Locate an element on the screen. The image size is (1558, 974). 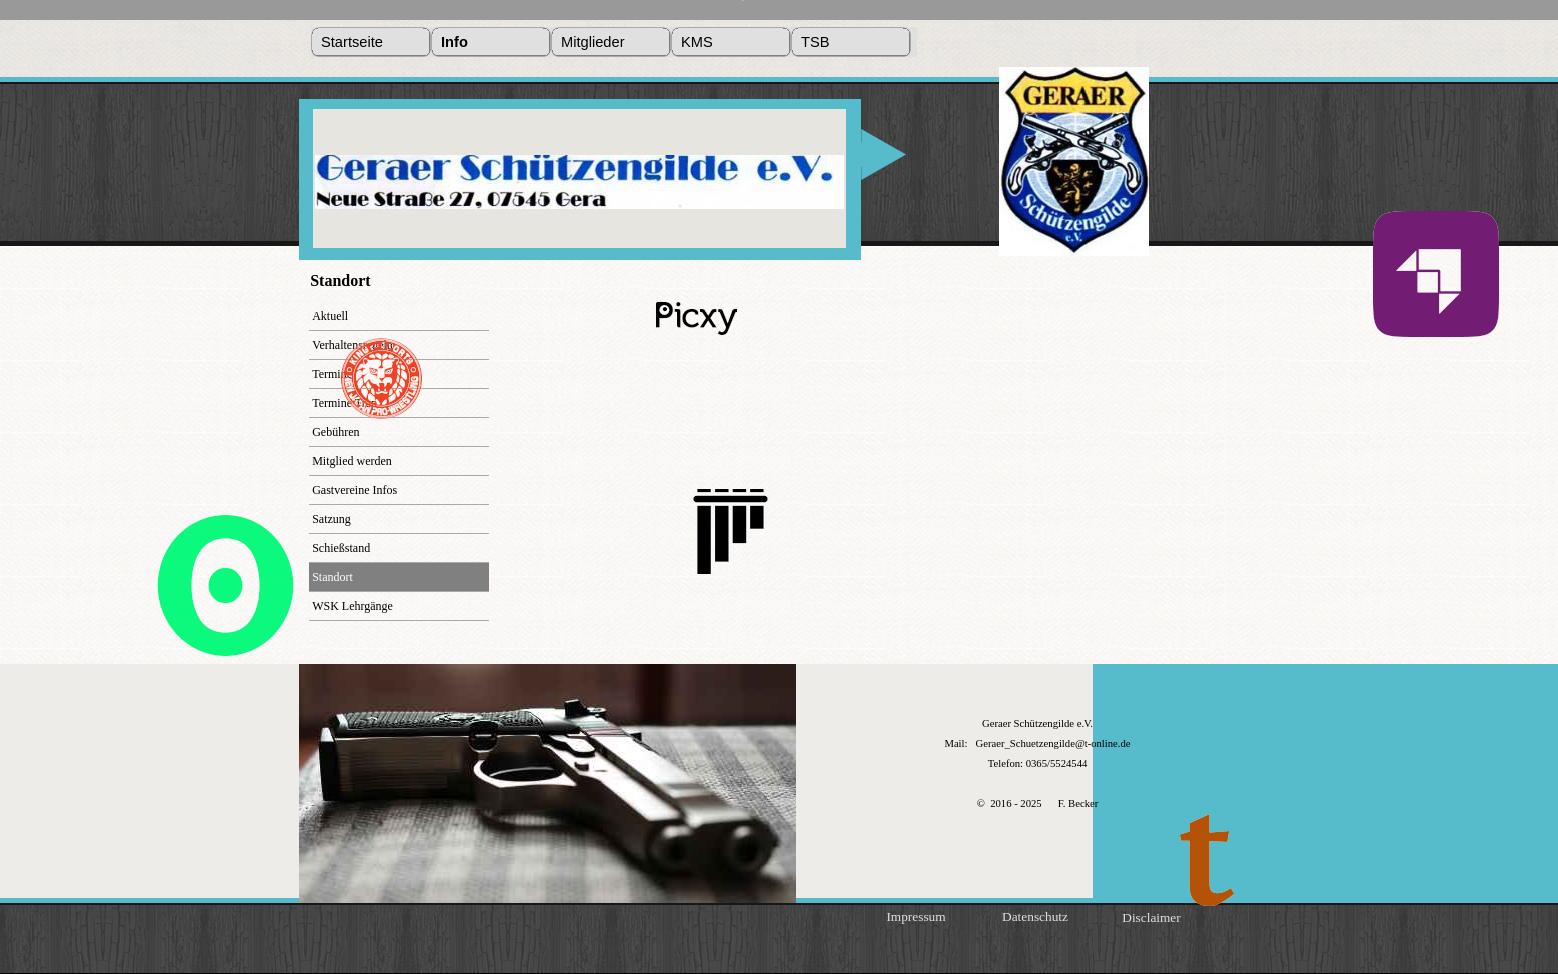
open typst document editor is located at coordinates (1207, 860).